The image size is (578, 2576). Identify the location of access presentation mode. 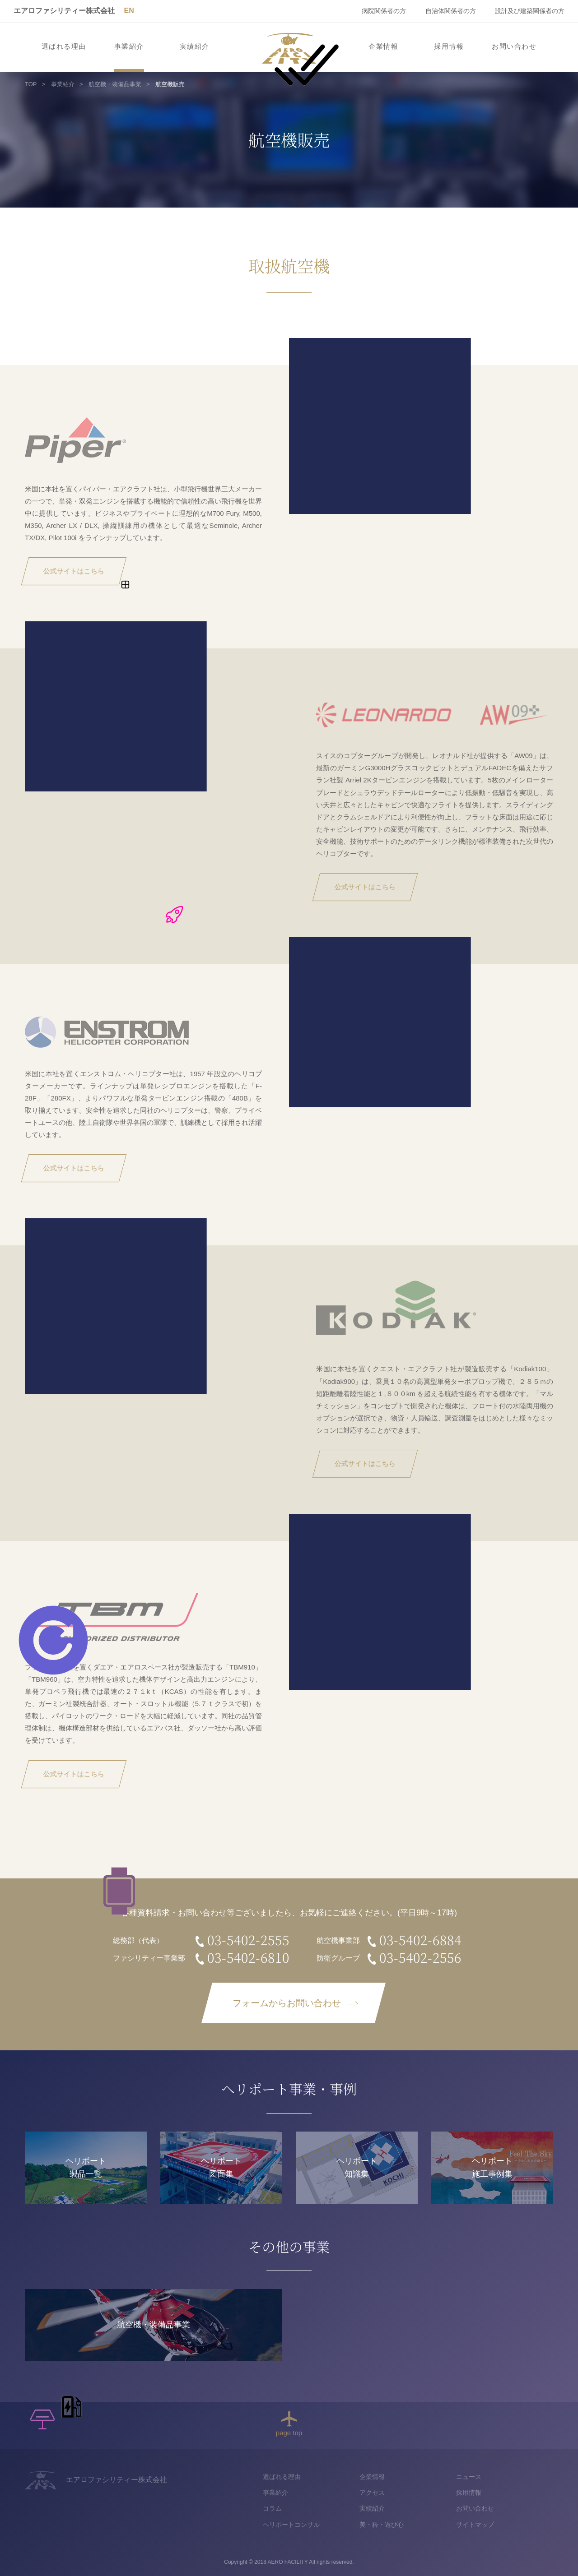
(42, 2419).